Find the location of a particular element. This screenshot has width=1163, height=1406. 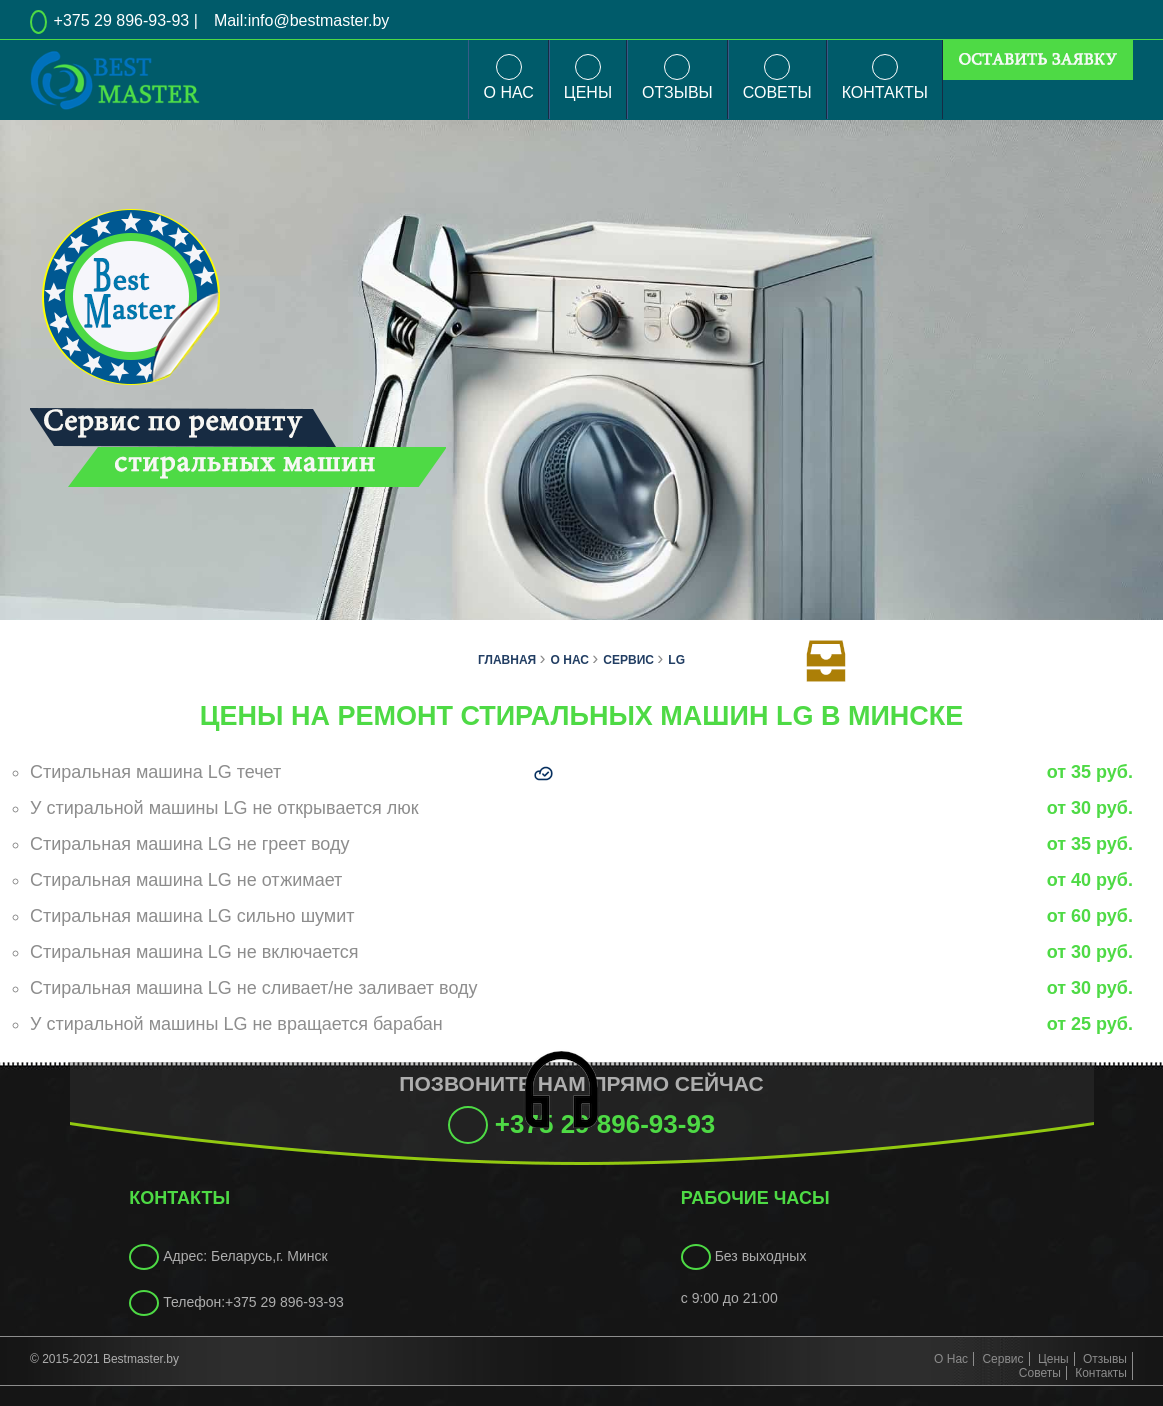

file successfully uploaded to cloud storage is located at coordinates (543, 773).